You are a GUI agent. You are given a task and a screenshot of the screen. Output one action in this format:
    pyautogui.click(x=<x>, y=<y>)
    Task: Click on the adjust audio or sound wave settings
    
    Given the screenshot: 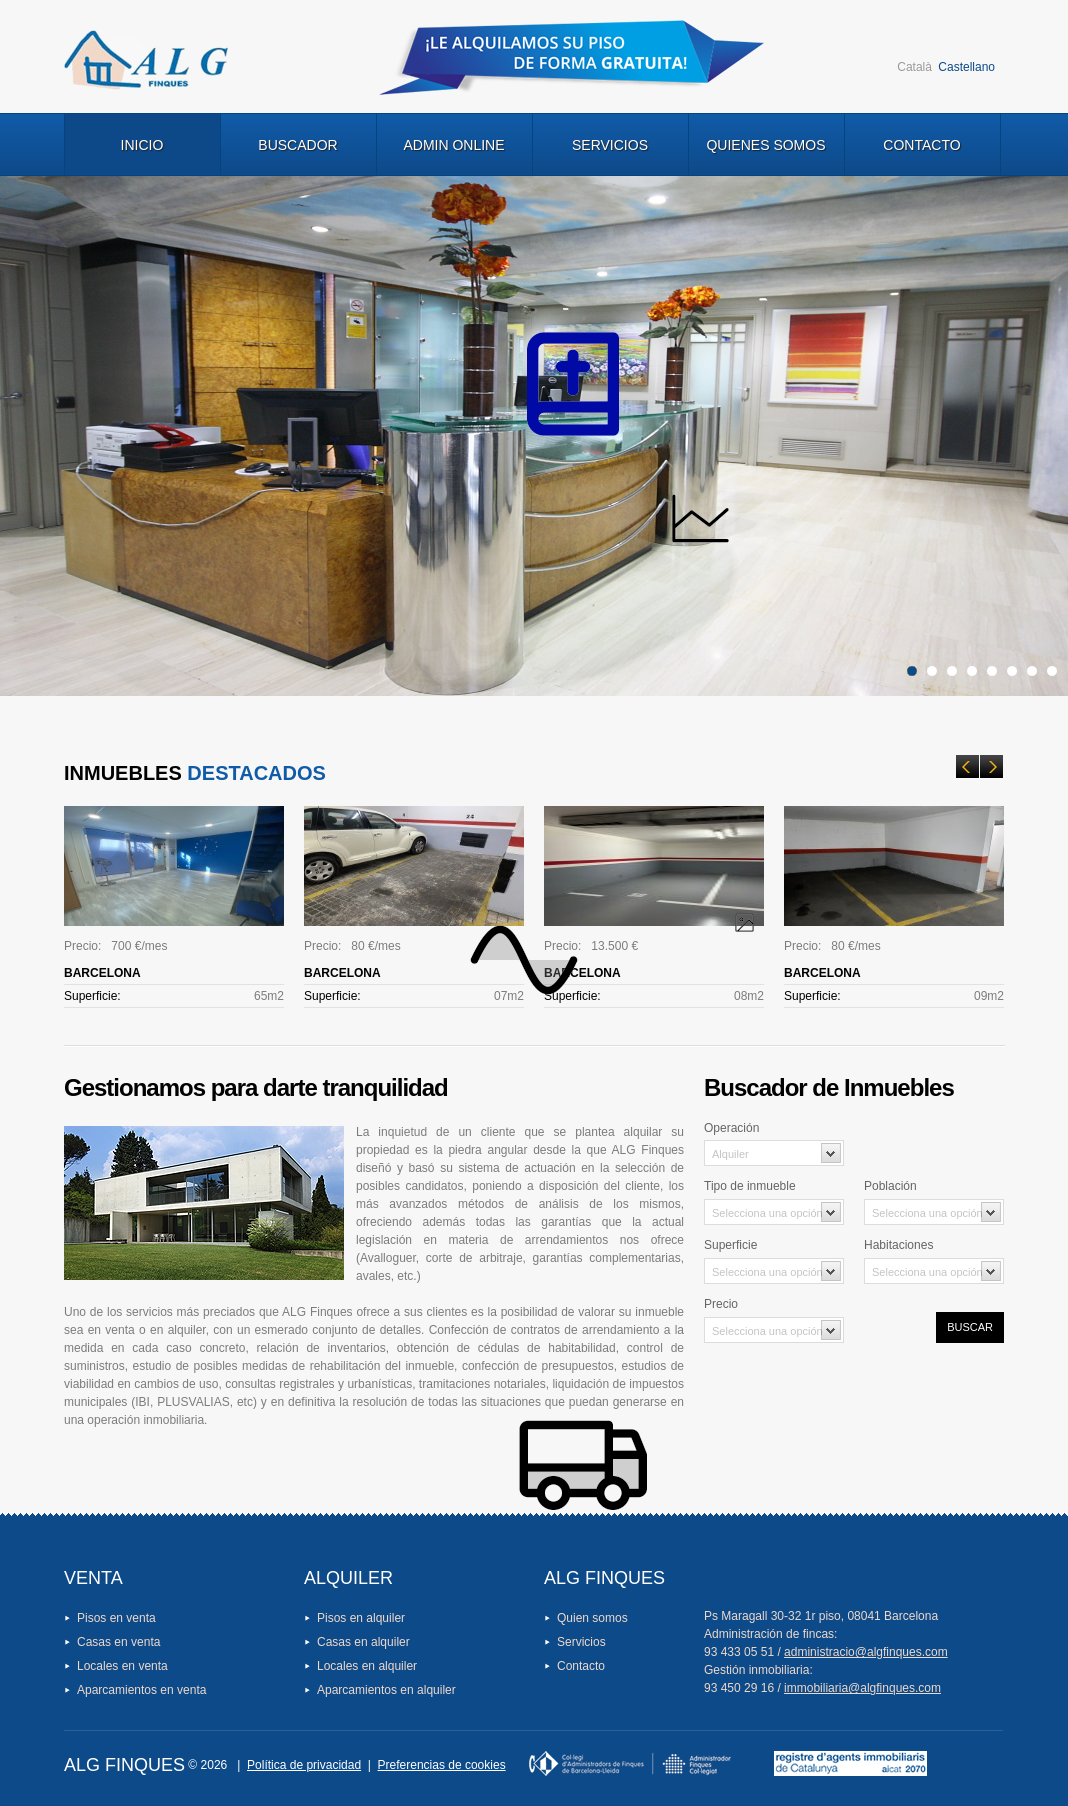 What is the action you would take?
    pyautogui.click(x=524, y=960)
    